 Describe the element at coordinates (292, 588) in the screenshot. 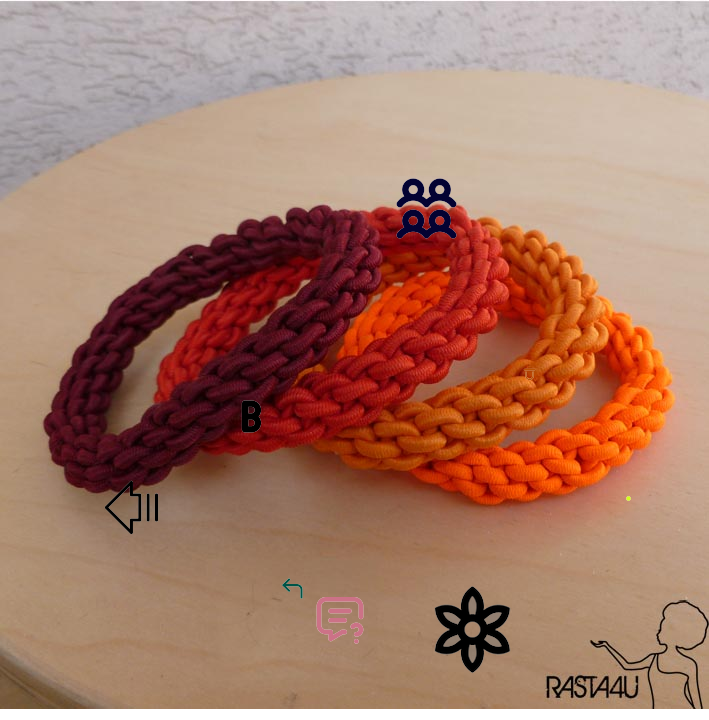

I see `go back to the previous screen` at that location.